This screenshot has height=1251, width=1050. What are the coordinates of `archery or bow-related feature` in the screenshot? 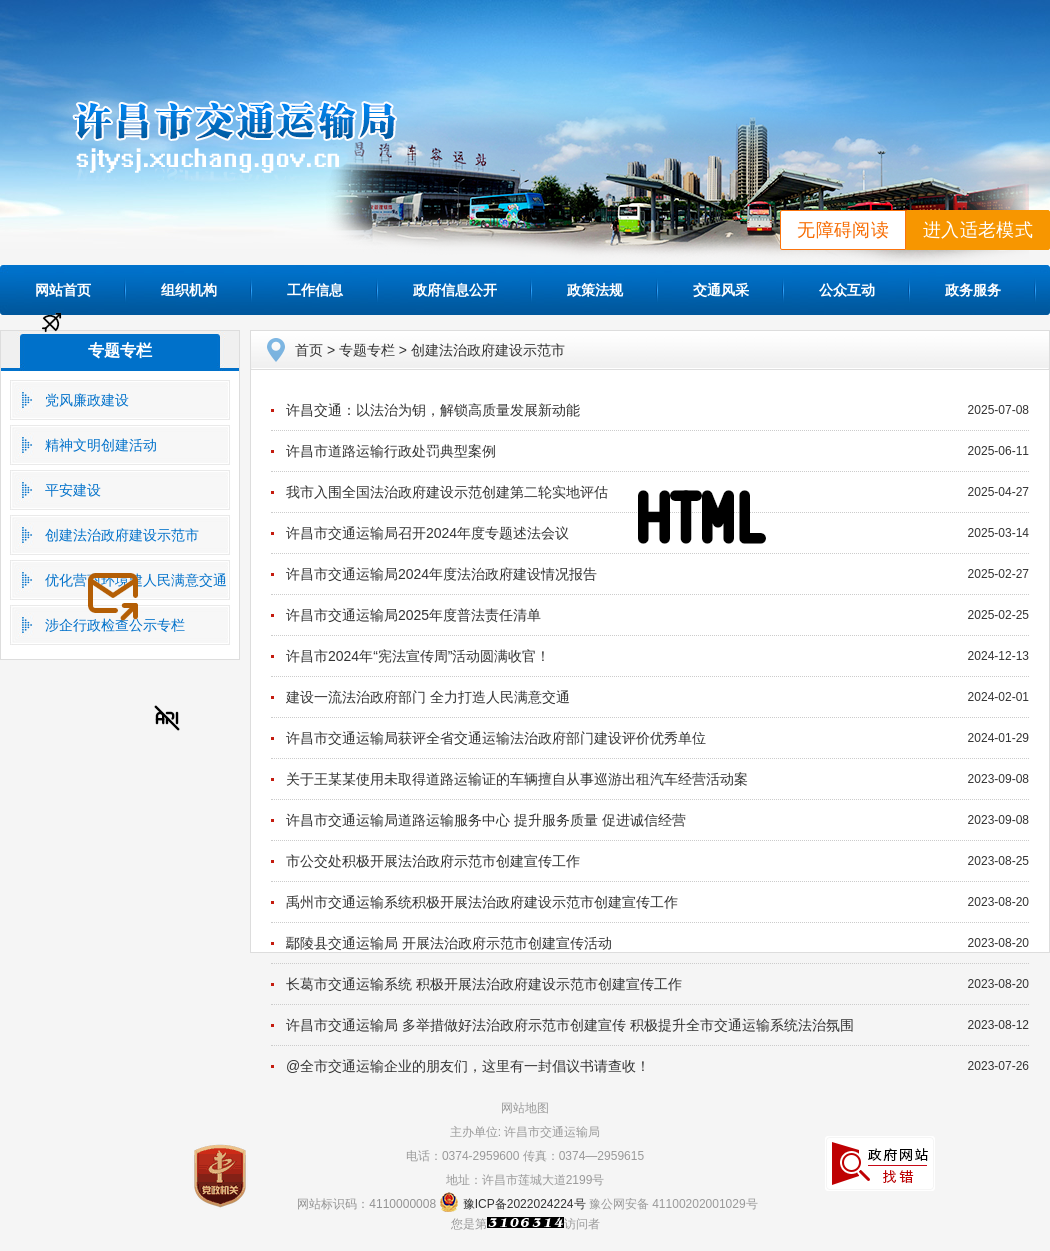 It's located at (51, 322).